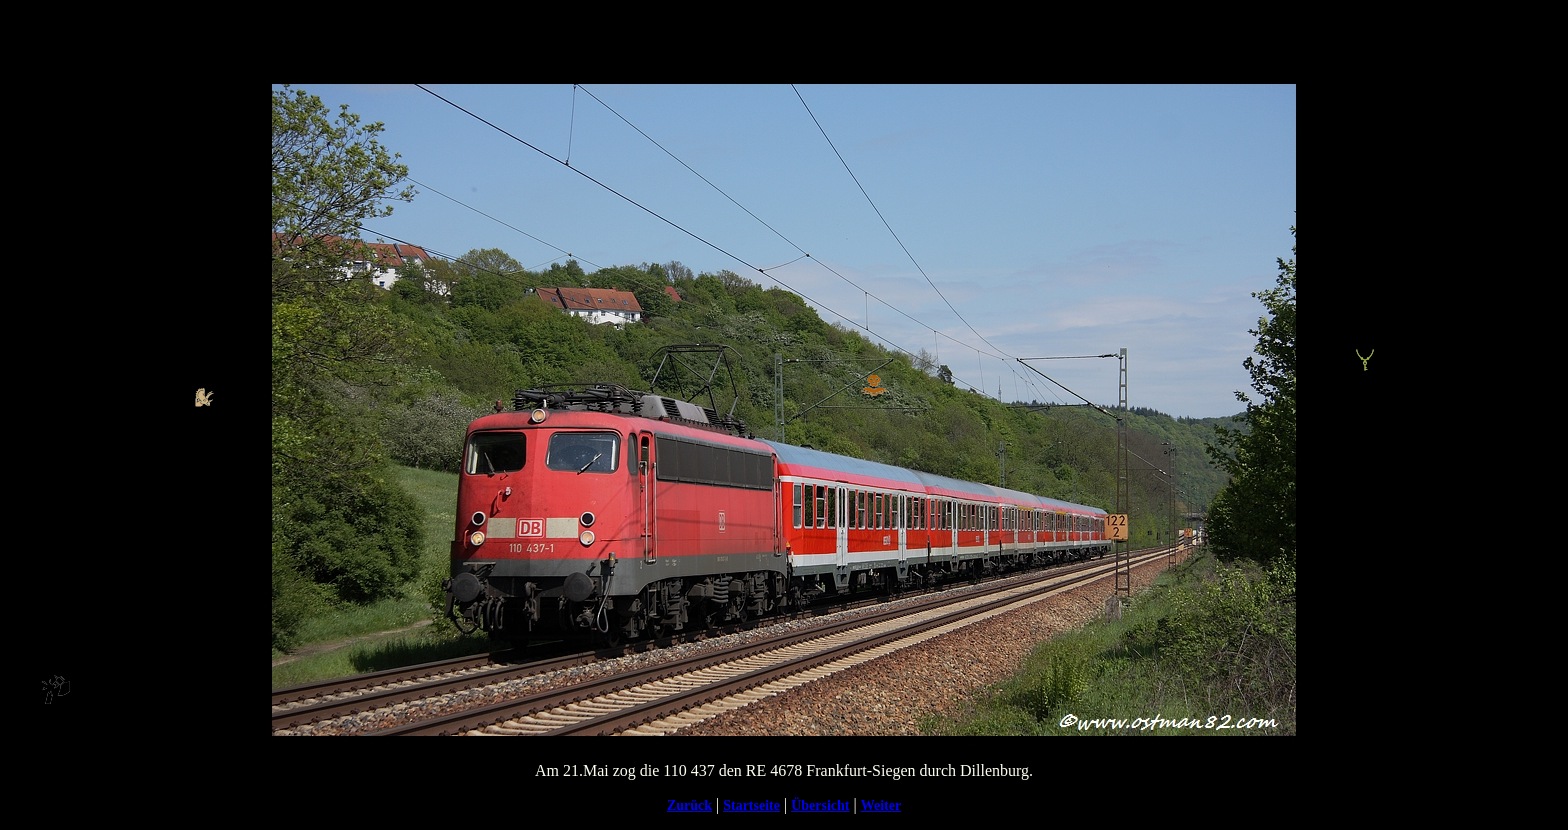 This screenshot has height=830, width=1568. What do you see at coordinates (205, 397) in the screenshot?
I see `access dinosaur-themed game or content` at bounding box center [205, 397].